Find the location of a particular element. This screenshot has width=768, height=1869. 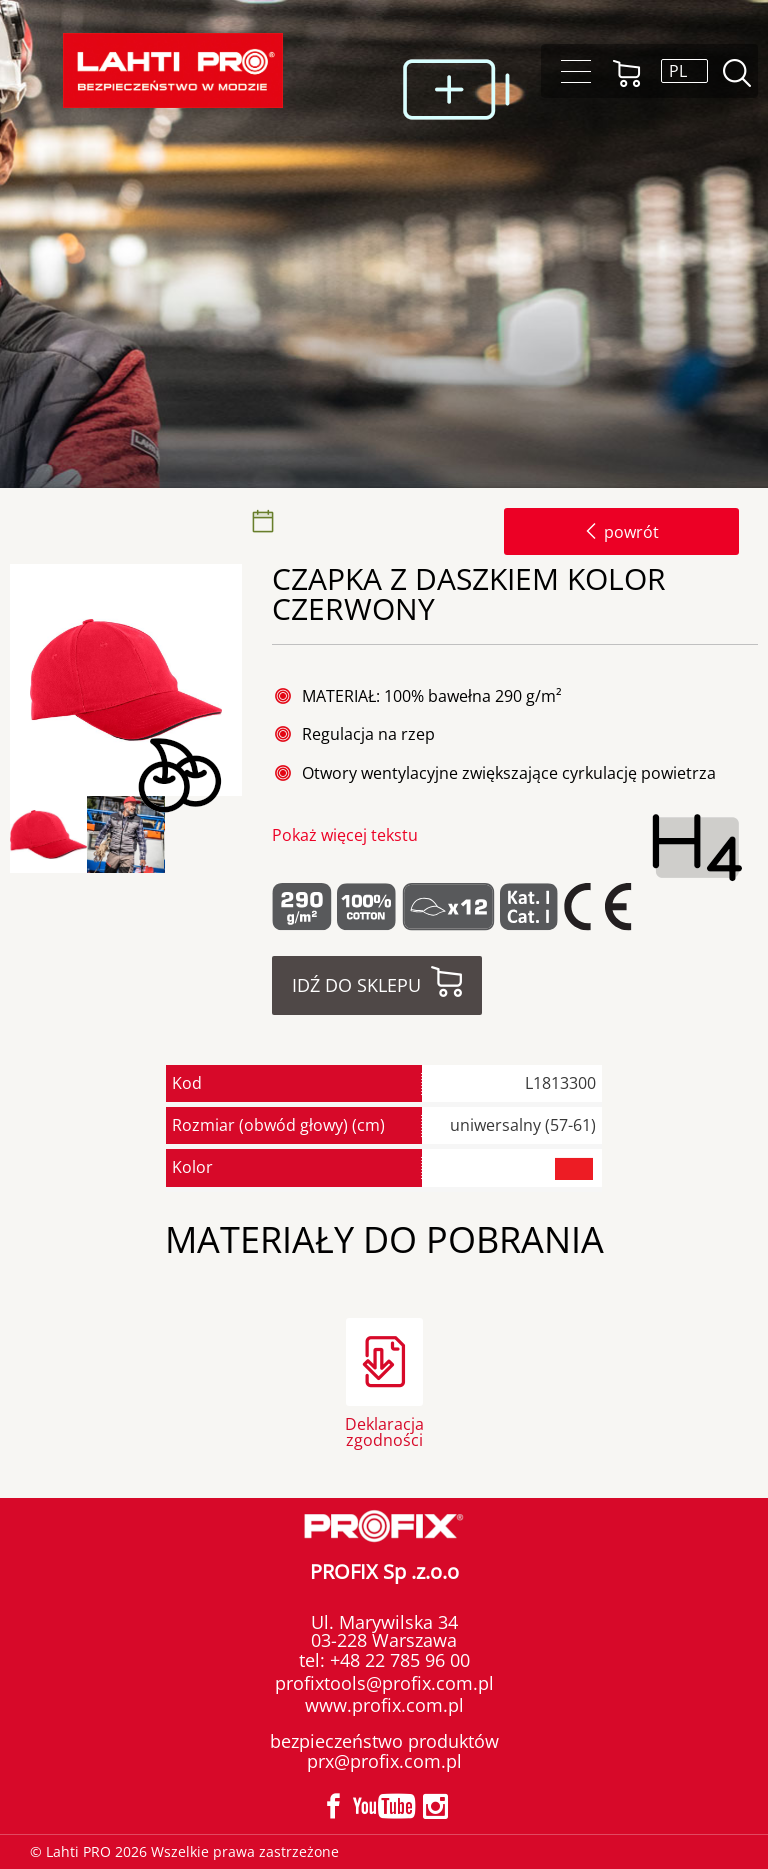

format text as heading level 4 is located at coordinates (691, 846).